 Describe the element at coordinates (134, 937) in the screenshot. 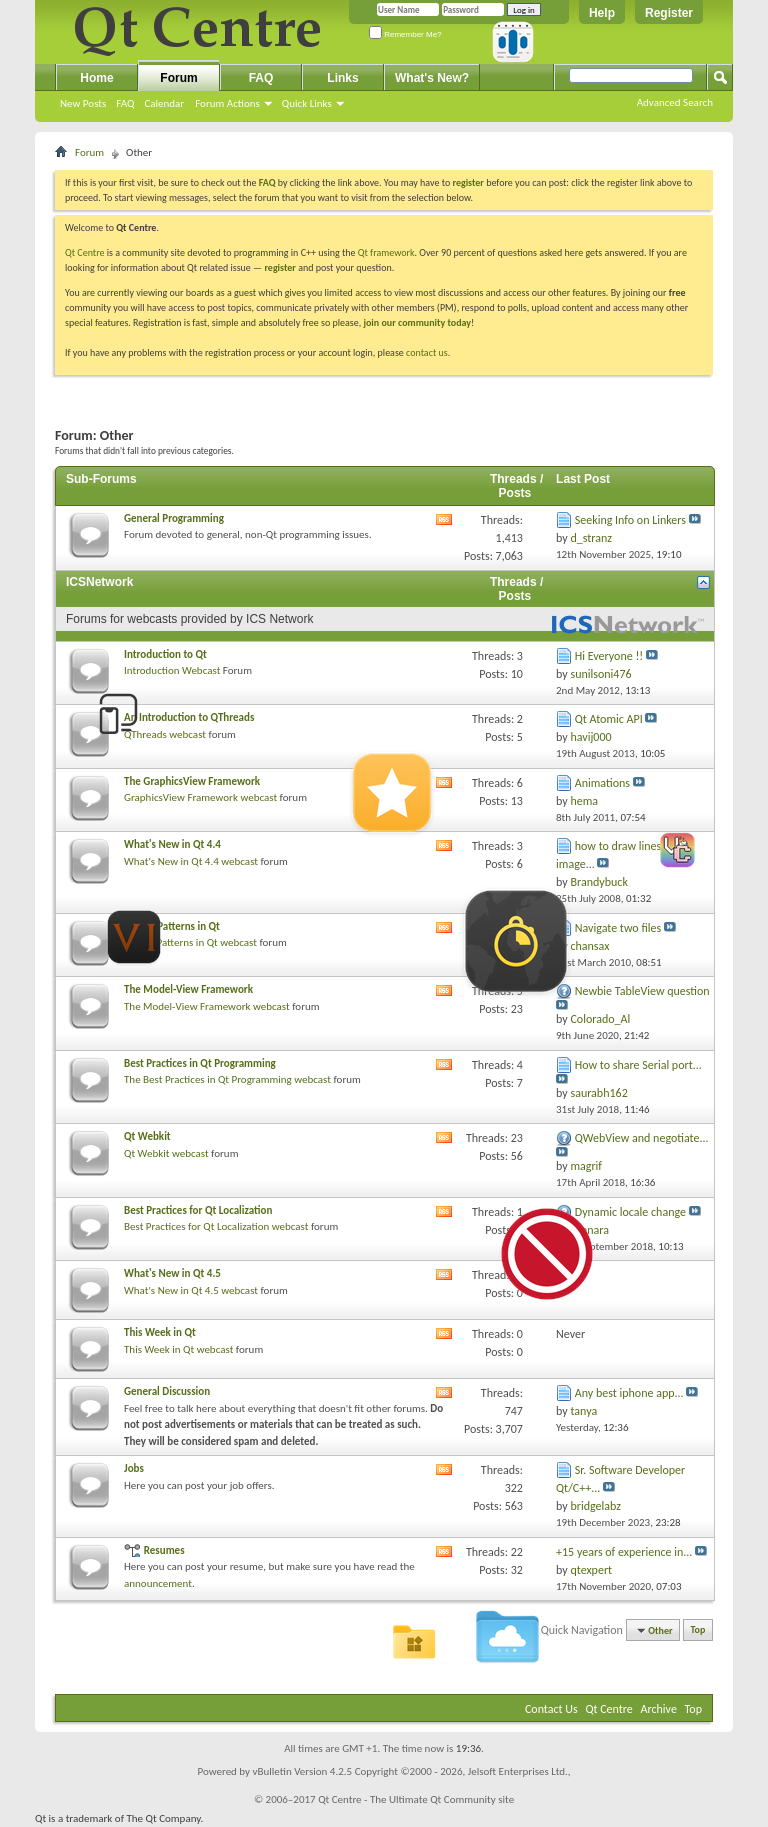

I see `launch Civilization VI` at that location.